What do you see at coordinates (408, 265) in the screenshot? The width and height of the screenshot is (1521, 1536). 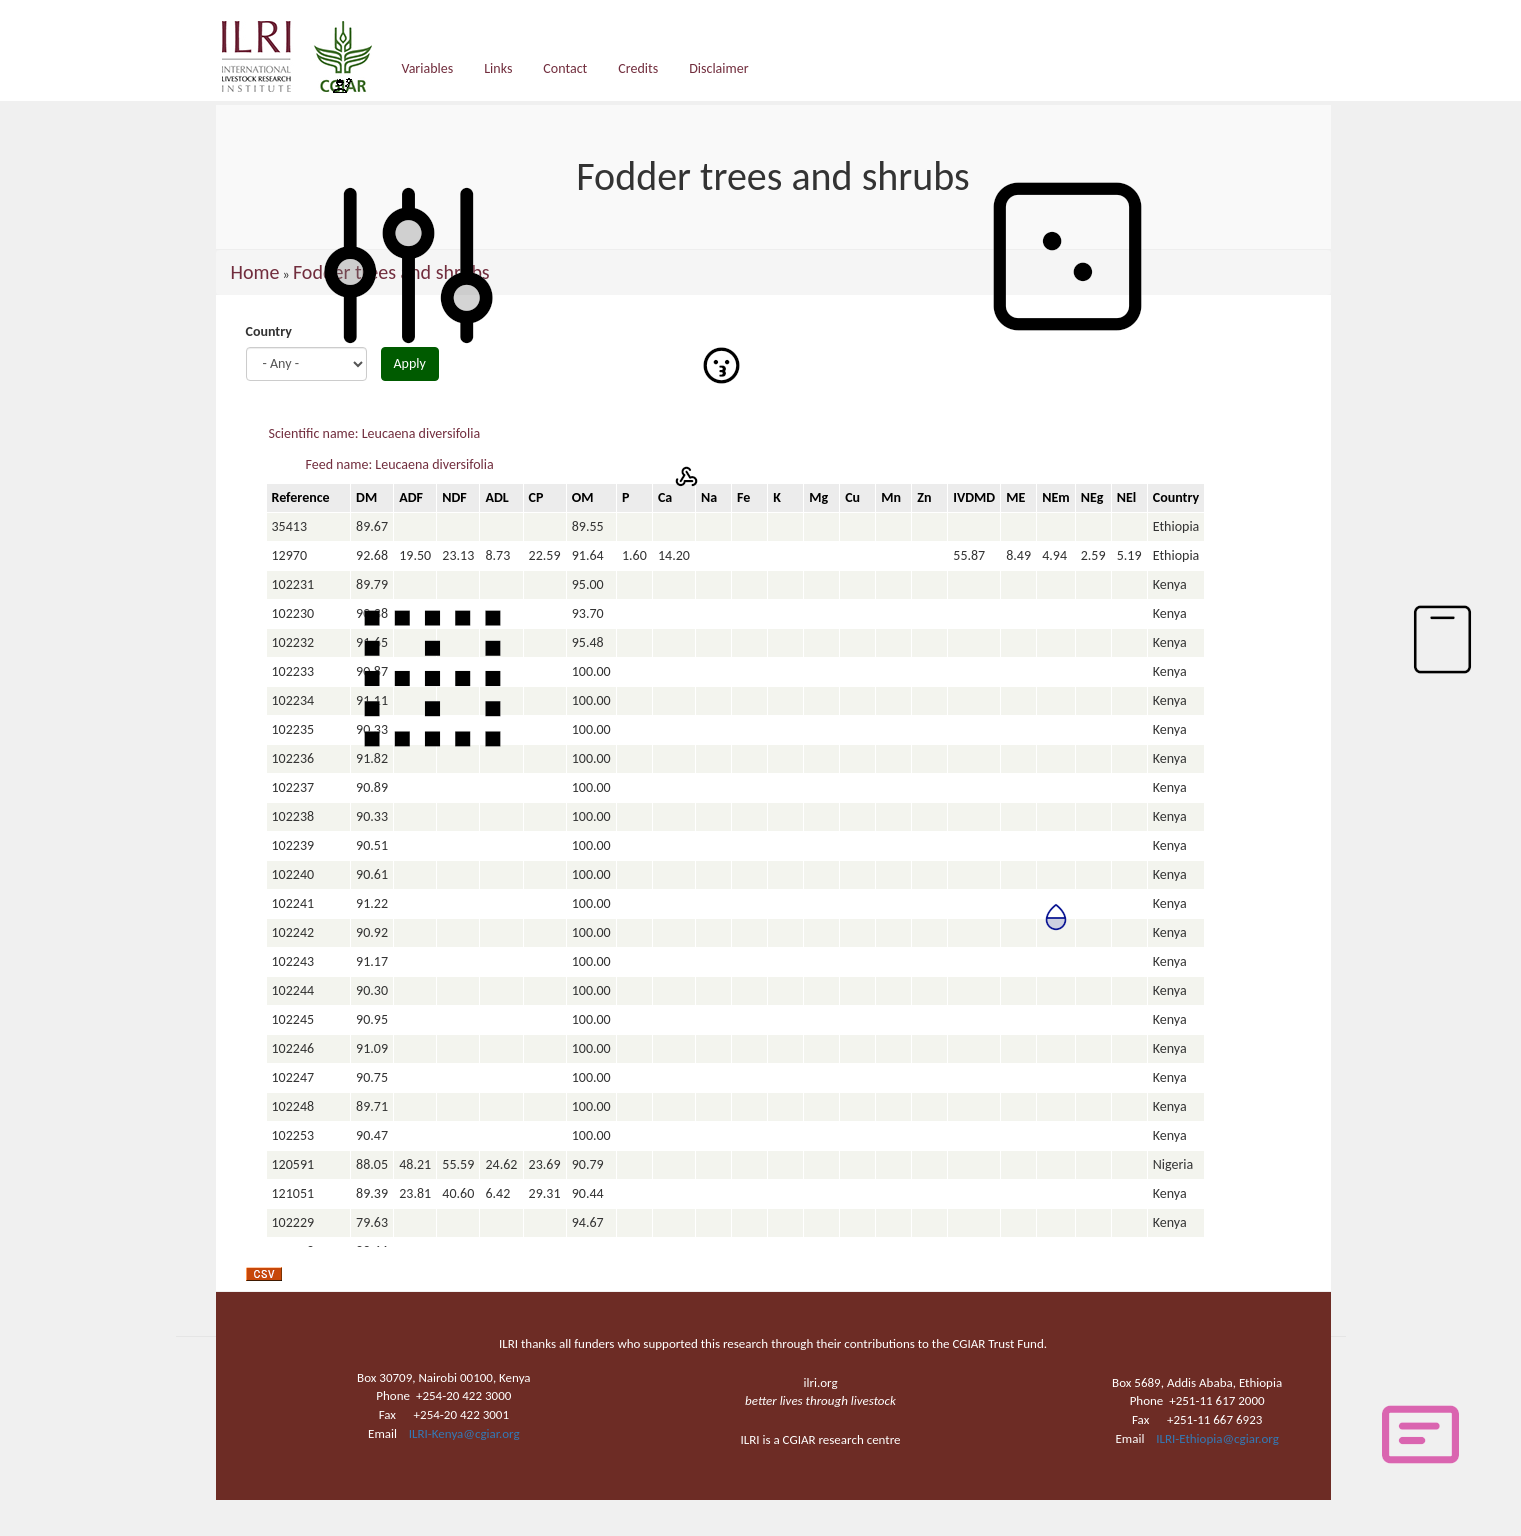 I see `adjust settings or preferences` at bounding box center [408, 265].